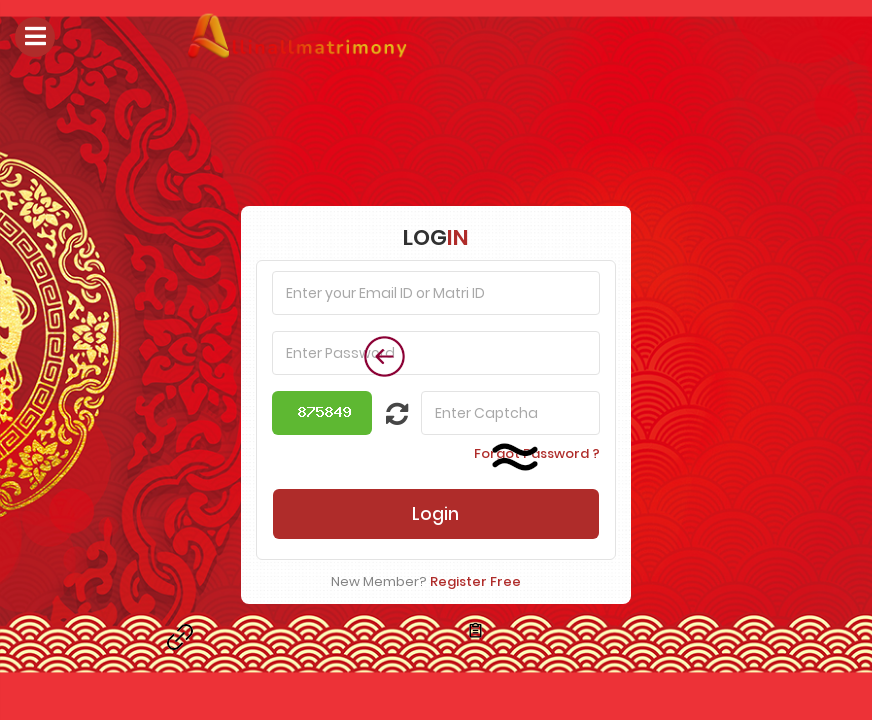 This screenshot has height=720, width=872. Describe the element at coordinates (384, 356) in the screenshot. I see `go back to the previous screen` at that location.